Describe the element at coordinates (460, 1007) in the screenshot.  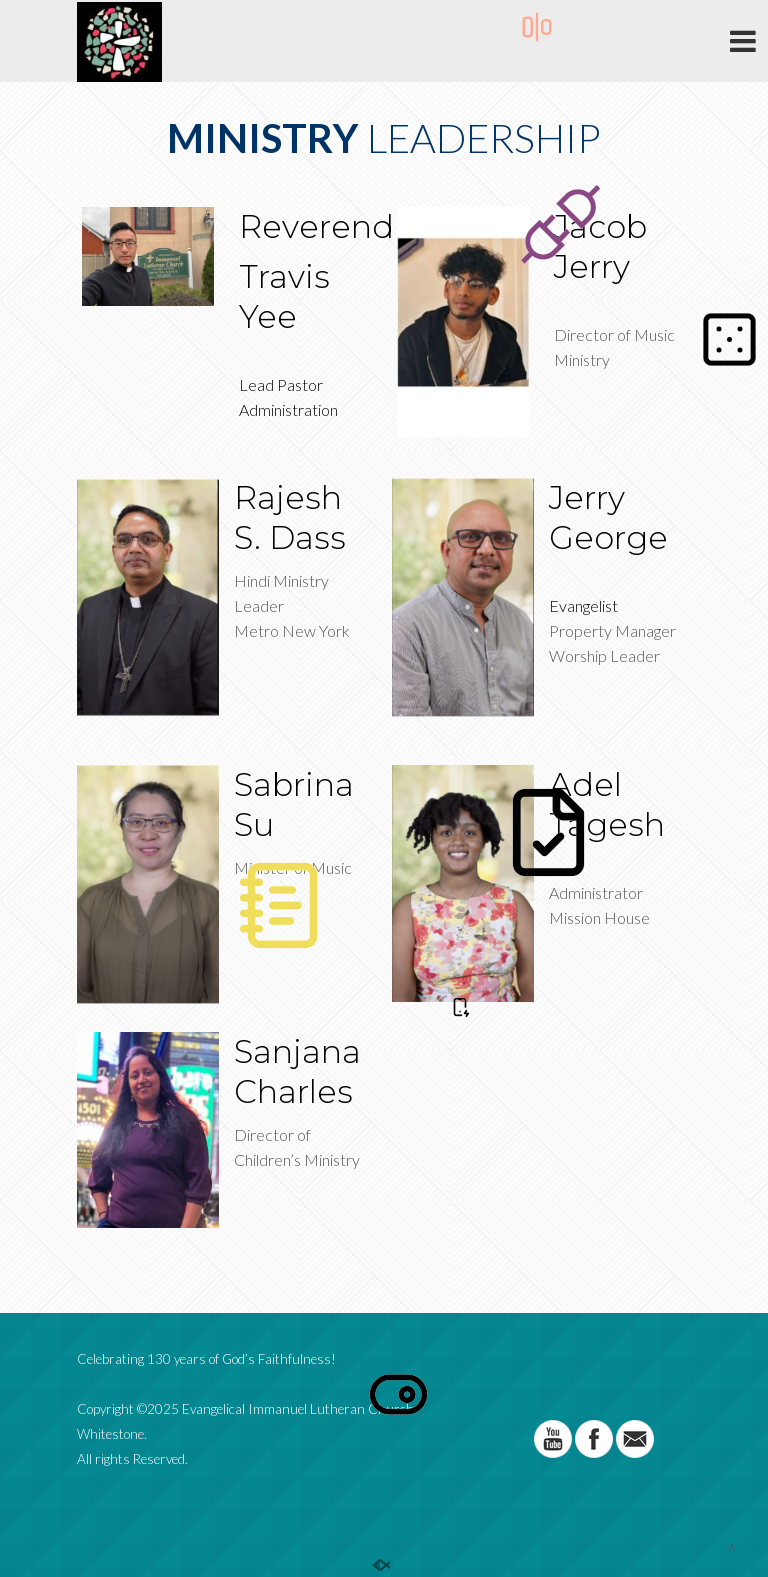
I see `phone charging status indicator` at that location.